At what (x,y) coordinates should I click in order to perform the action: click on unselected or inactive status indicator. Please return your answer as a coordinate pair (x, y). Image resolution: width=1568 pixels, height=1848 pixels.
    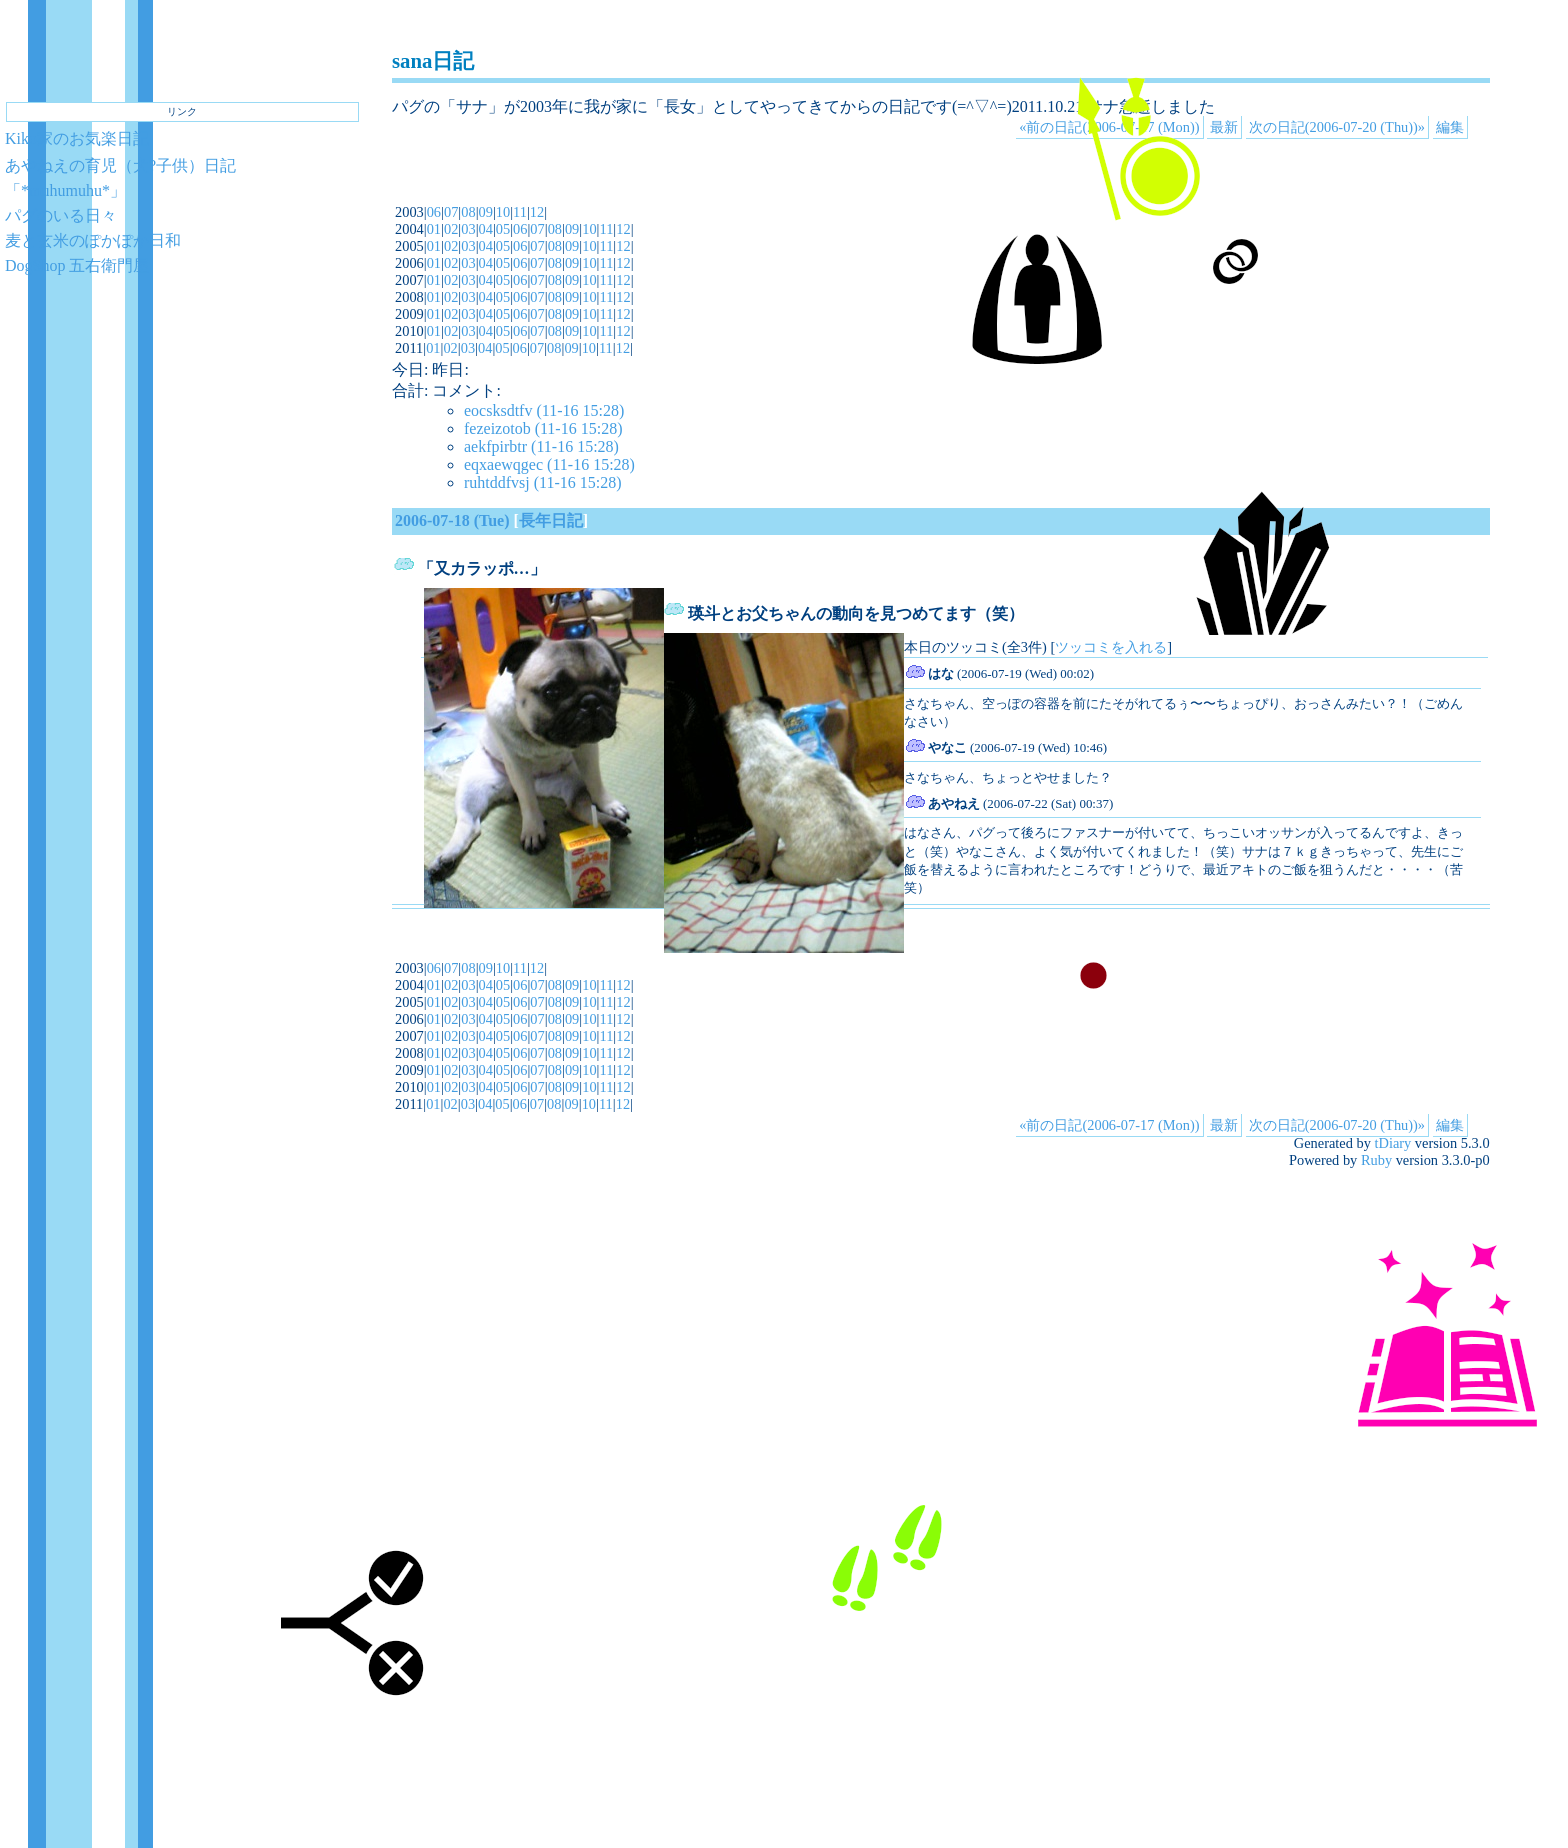
    Looking at the image, I should click on (1093, 975).